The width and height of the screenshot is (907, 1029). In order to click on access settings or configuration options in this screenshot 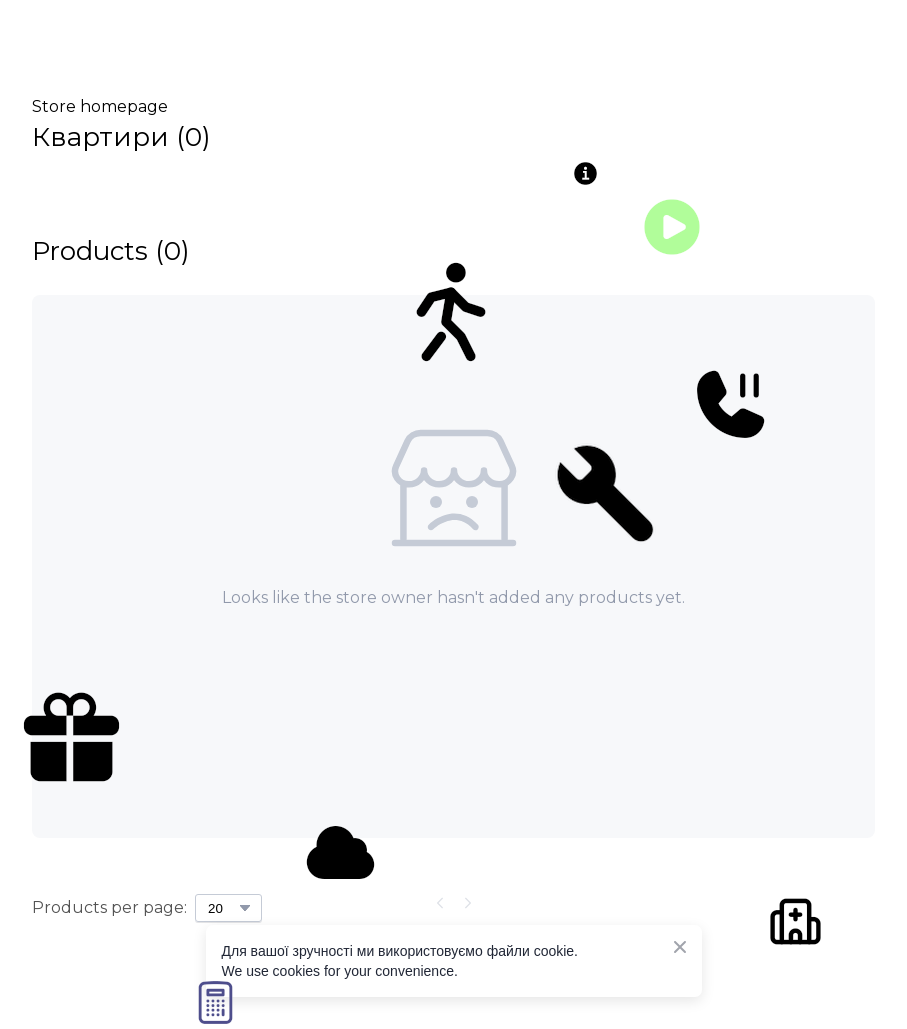, I will do `click(607, 495)`.